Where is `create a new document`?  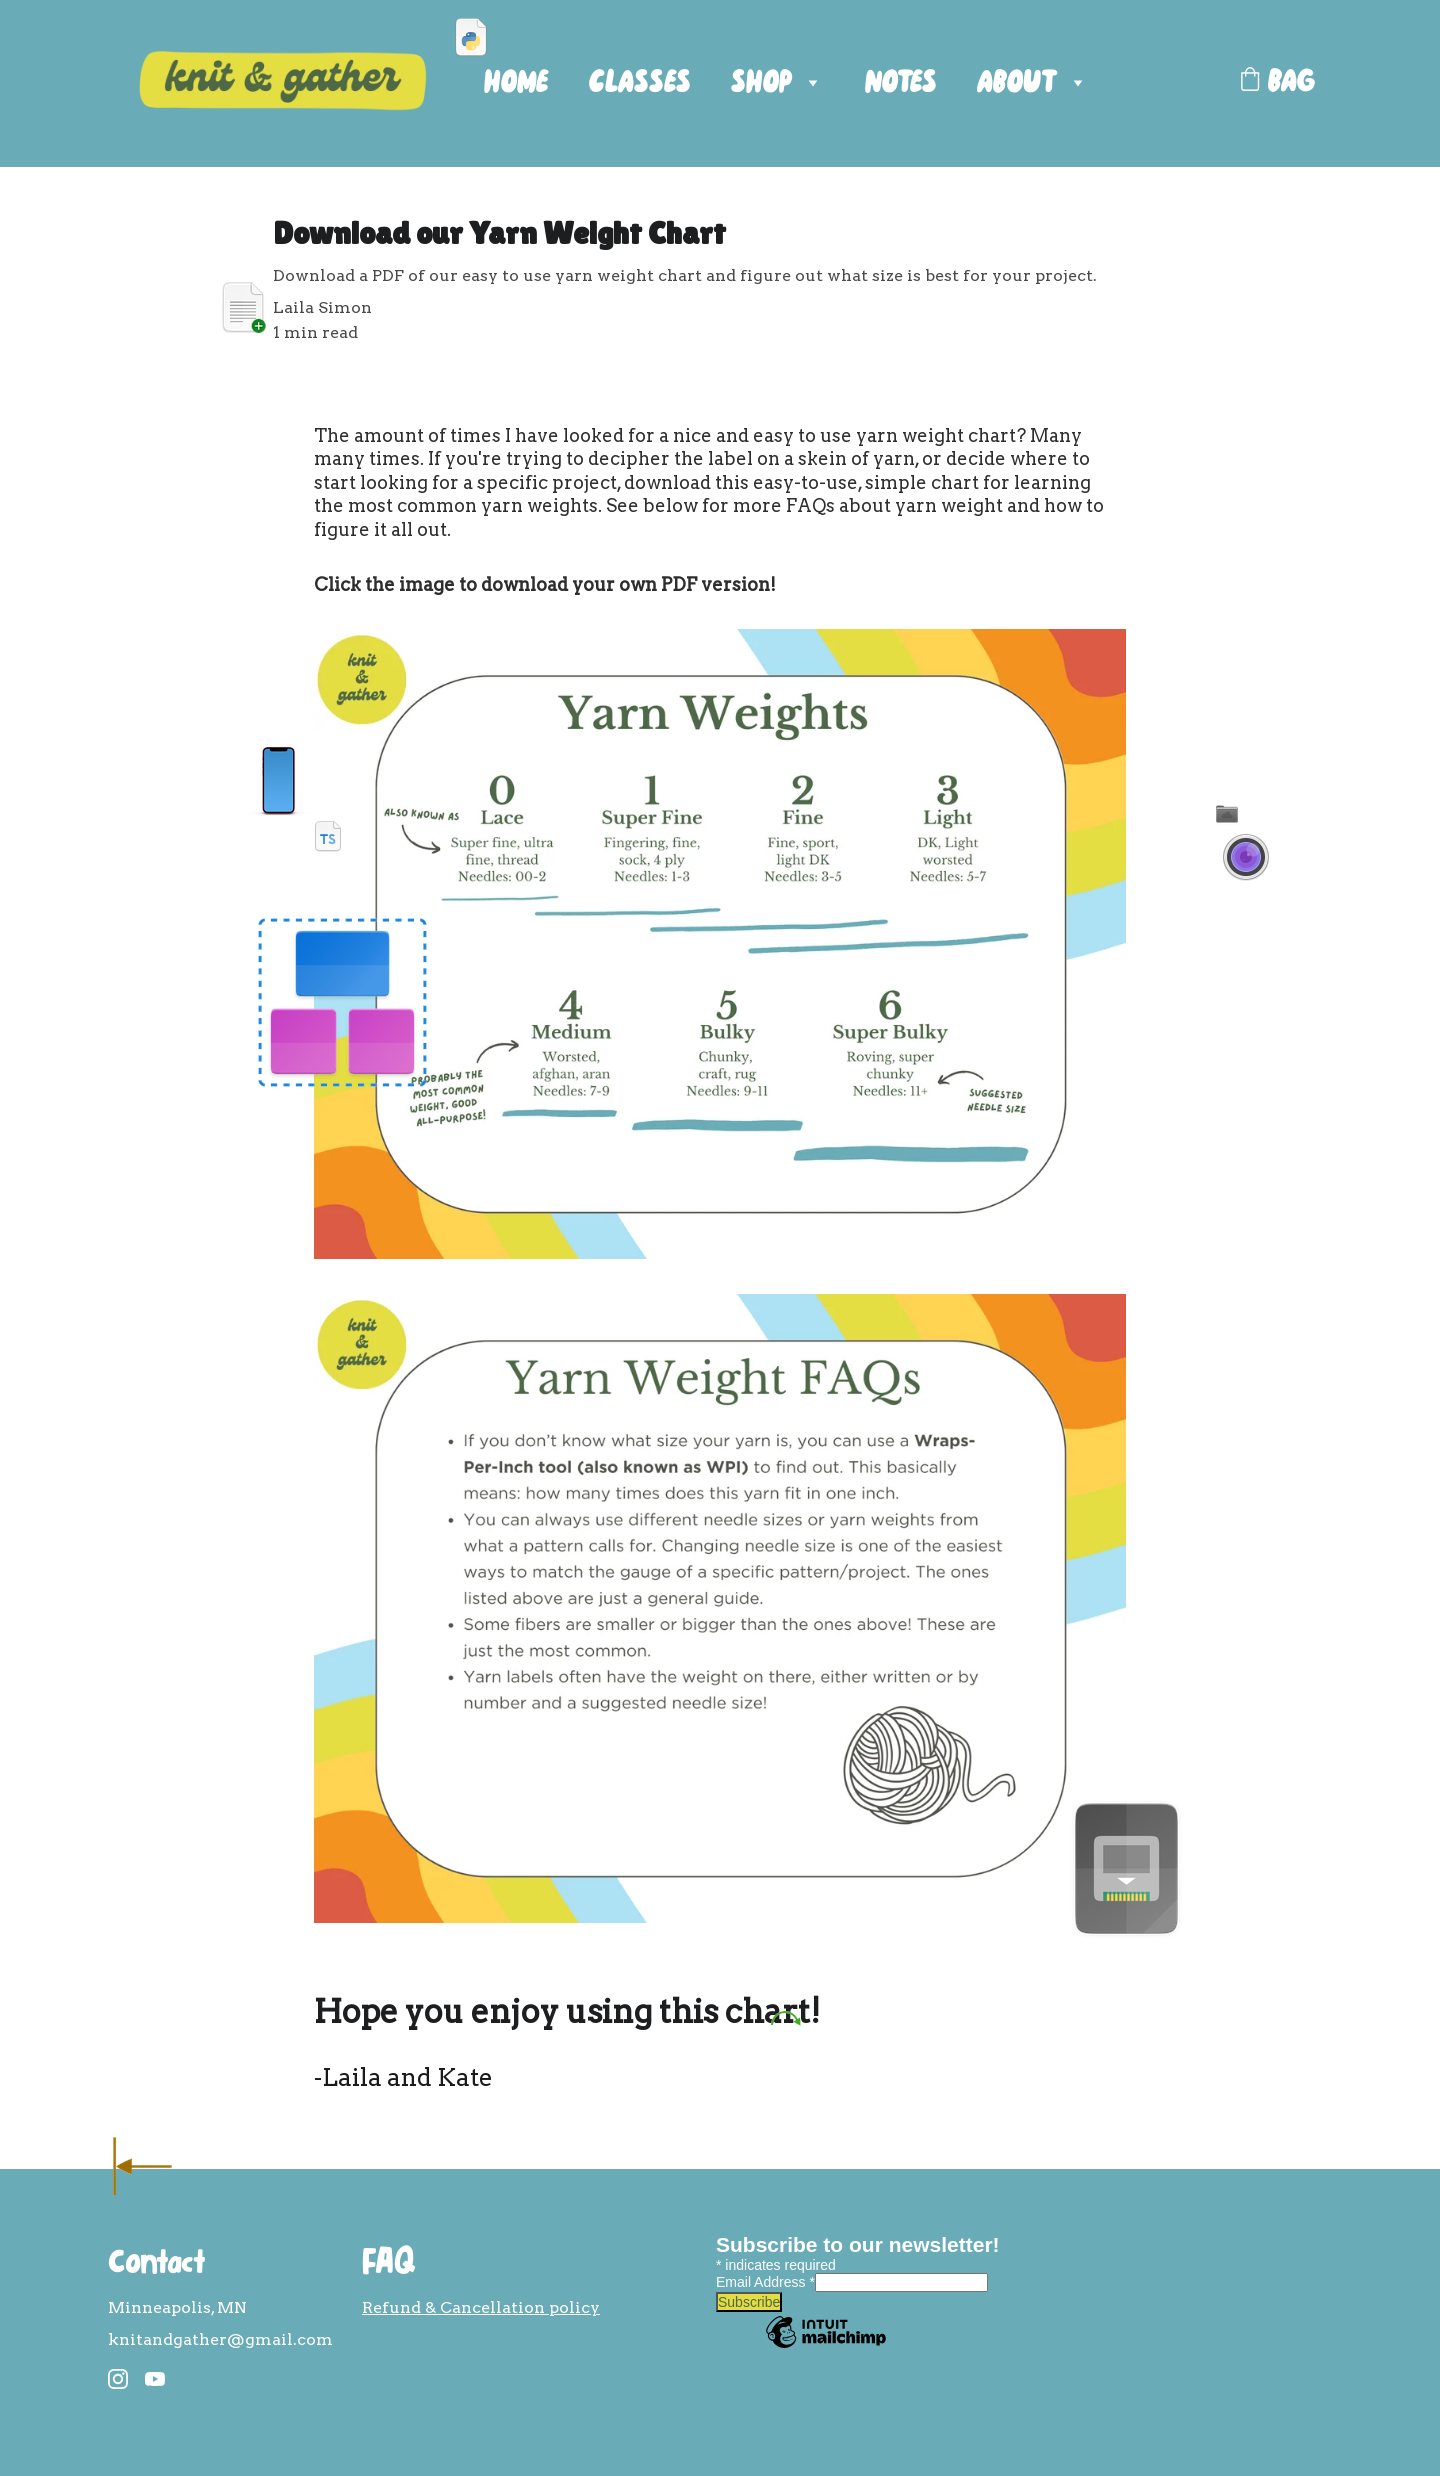
create a new document is located at coordinates (243, 307).